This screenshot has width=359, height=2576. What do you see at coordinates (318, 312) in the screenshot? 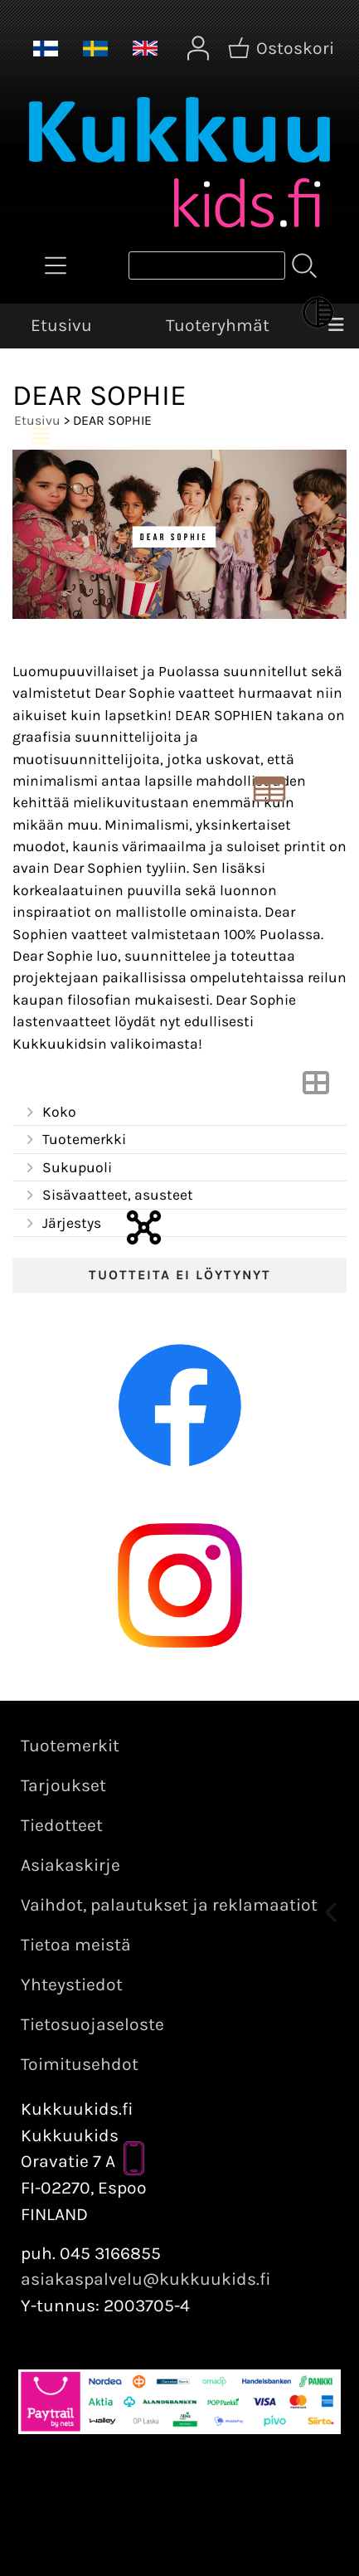
I see `adjust image contrast settings` at bounding box center [318, 312].